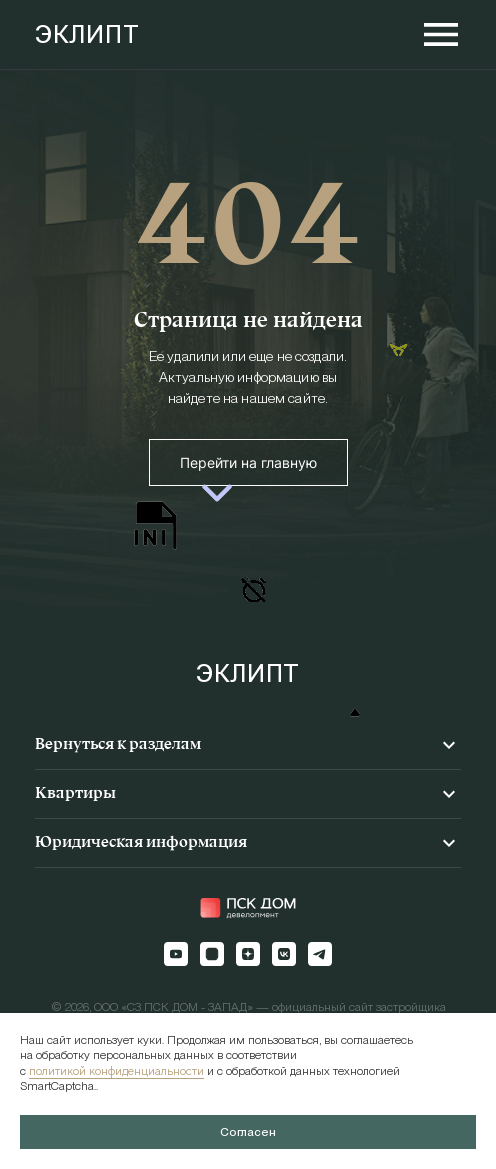 Image resolution: width=496 pixels, height=1169 pixels. I want to click on view or open an INI configuration file, so click(156, 525).